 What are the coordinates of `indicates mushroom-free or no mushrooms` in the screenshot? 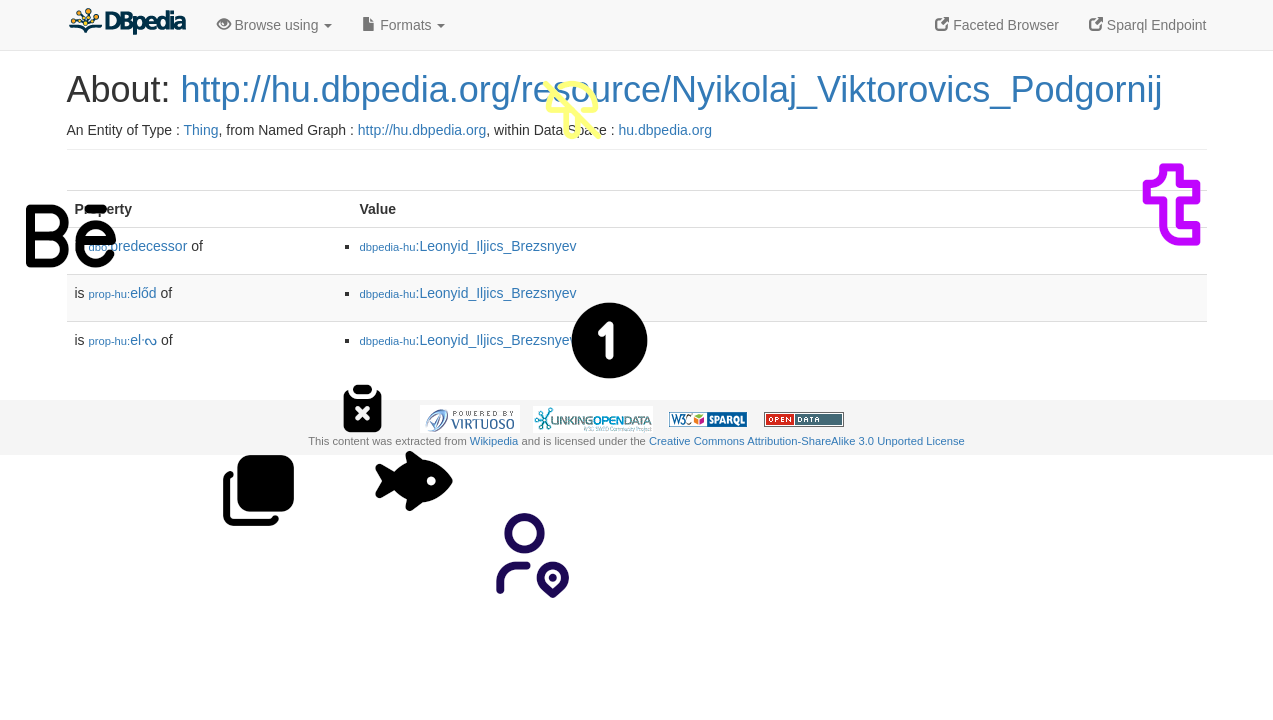 It's located at (572, 110).